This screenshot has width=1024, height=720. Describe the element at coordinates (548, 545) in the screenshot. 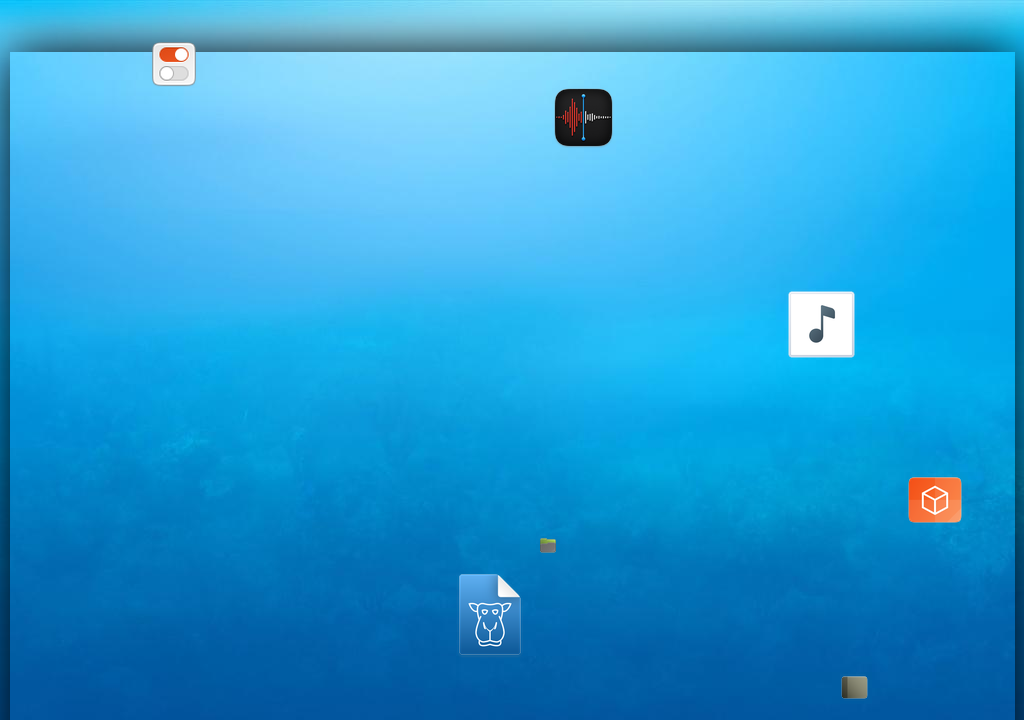

I see `indicates an open or expanded folder` at that location.